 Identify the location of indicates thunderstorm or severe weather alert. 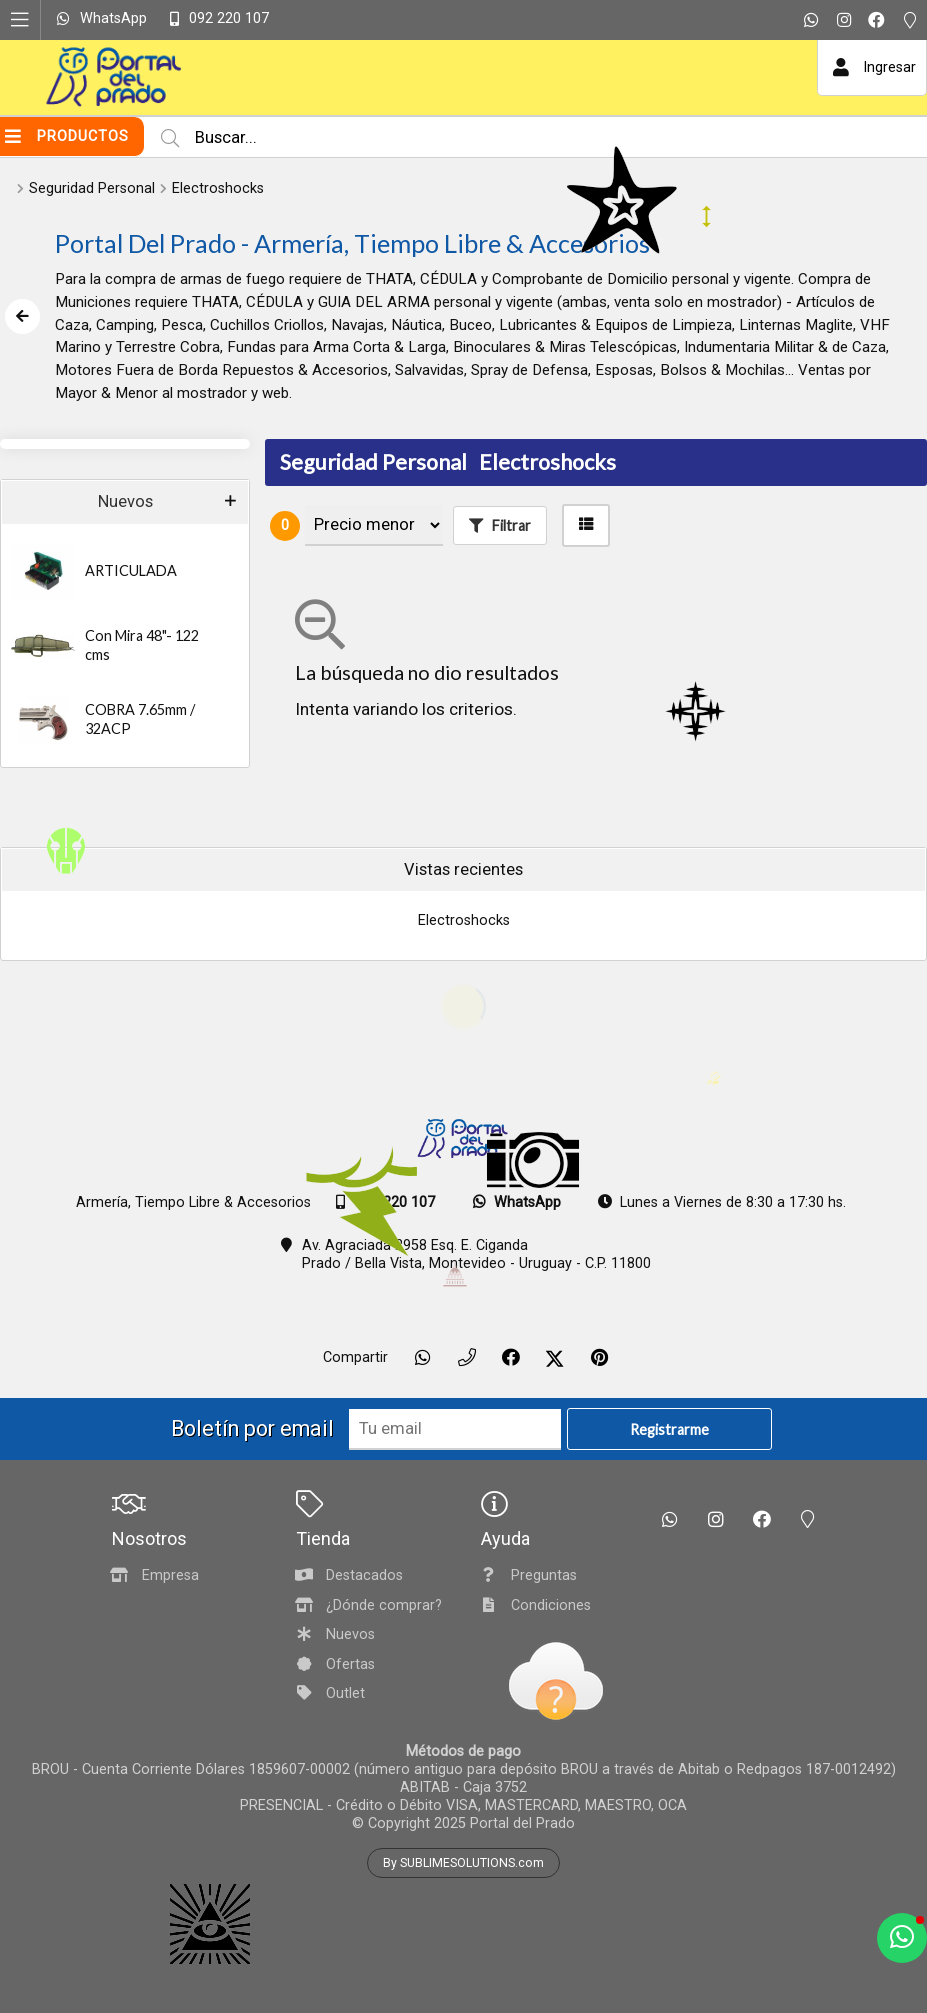
(362, 1201).